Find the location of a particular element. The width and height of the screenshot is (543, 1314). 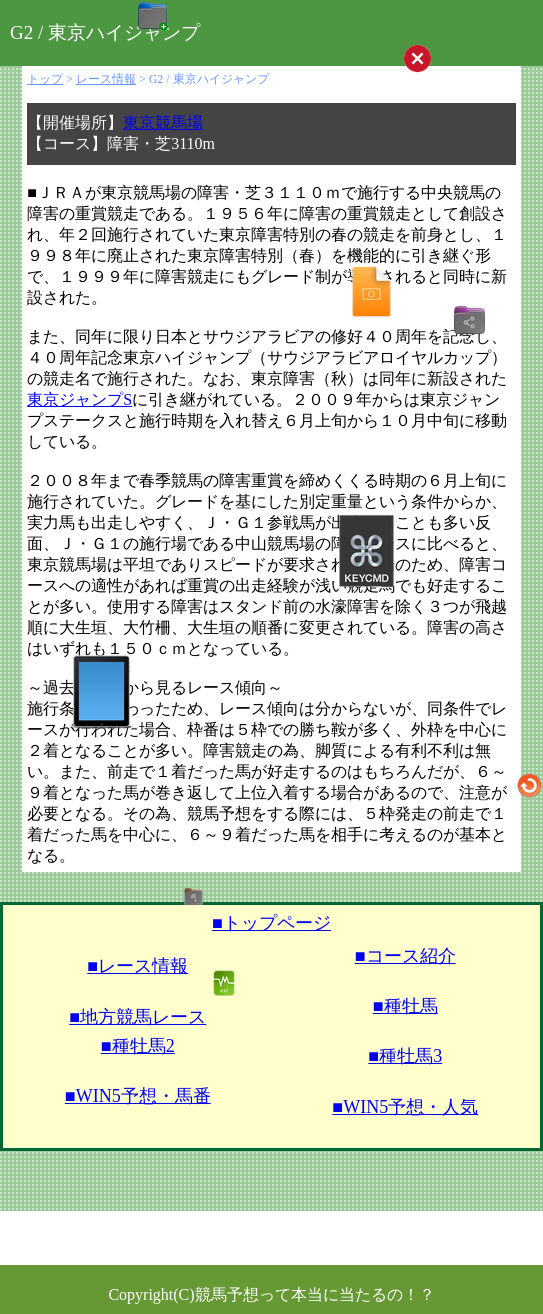

close the current window is located at coordinates (417, 58).